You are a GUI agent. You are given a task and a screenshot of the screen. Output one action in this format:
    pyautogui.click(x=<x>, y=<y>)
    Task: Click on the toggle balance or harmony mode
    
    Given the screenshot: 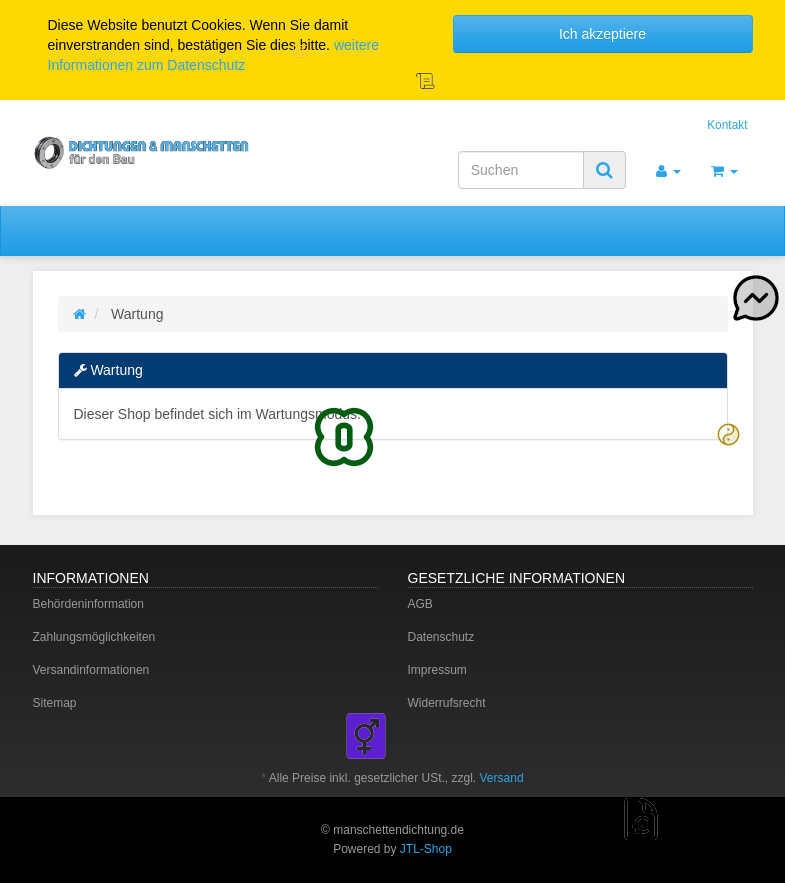 What is the action you would take?
    pyautogui.click(x=728, y=434)
    